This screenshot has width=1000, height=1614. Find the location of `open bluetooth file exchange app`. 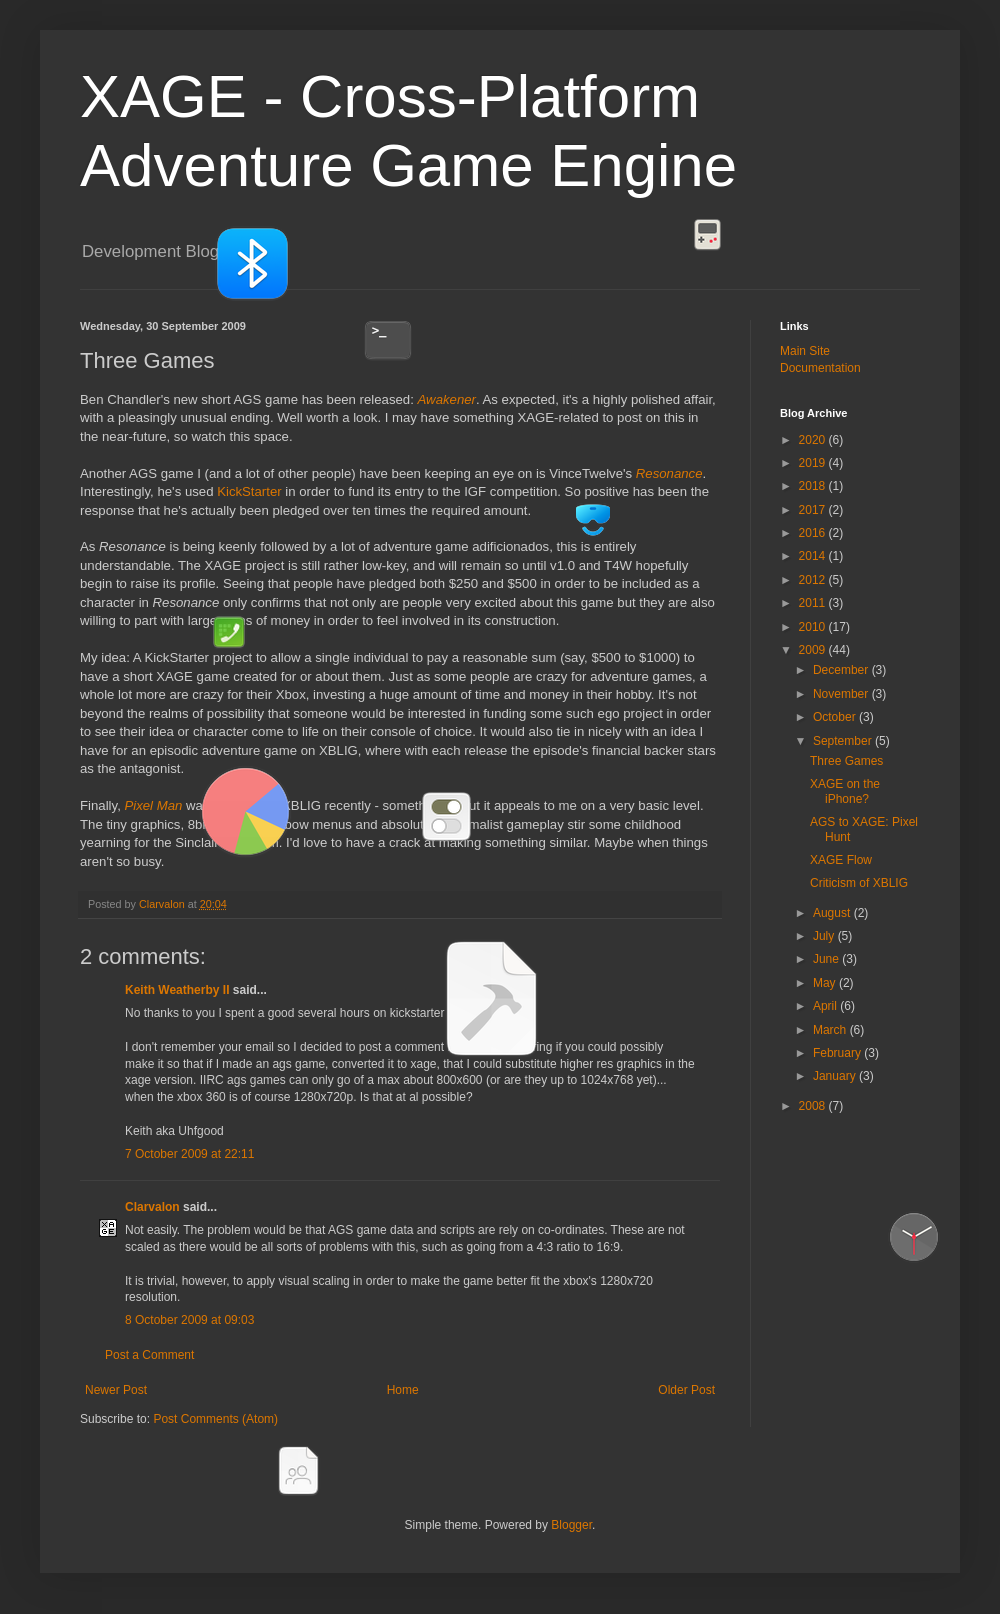

open bluetooth file exchange app is located at coordinates (252, 263).